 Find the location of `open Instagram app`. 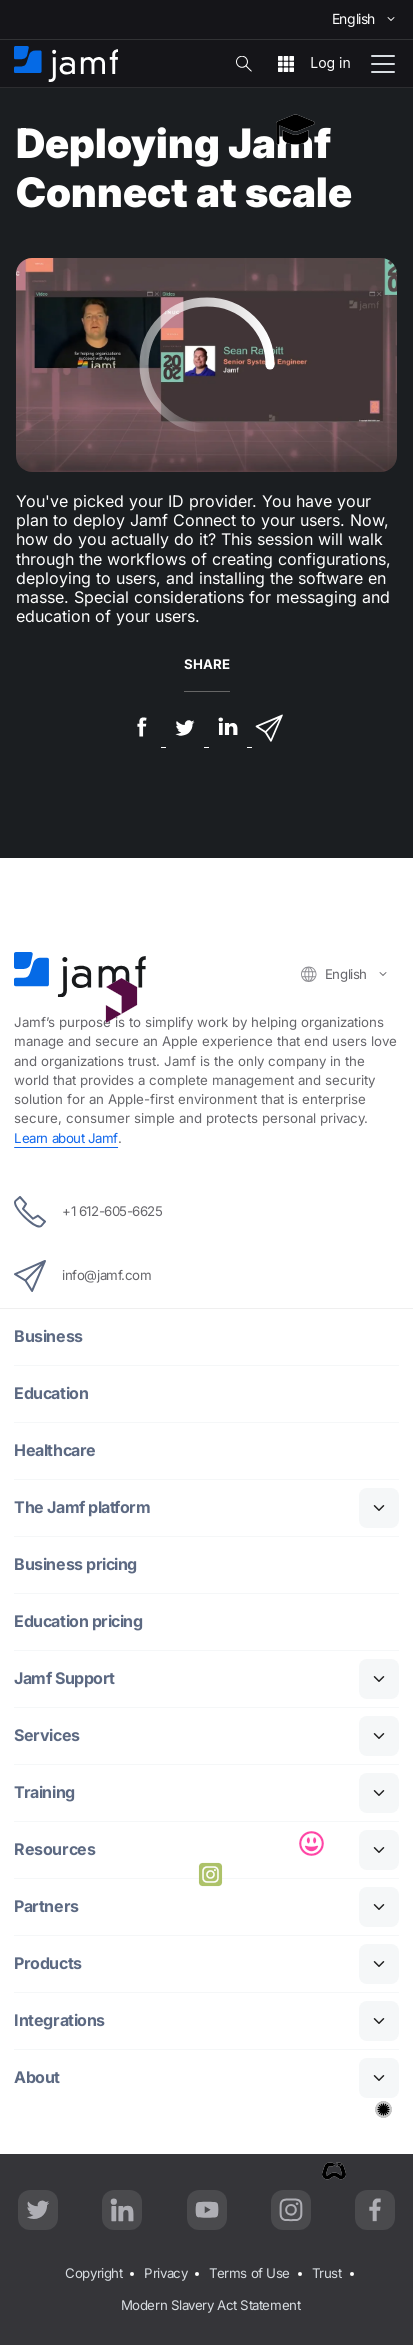

open Instagram app is located at coordinates (210, 1874).